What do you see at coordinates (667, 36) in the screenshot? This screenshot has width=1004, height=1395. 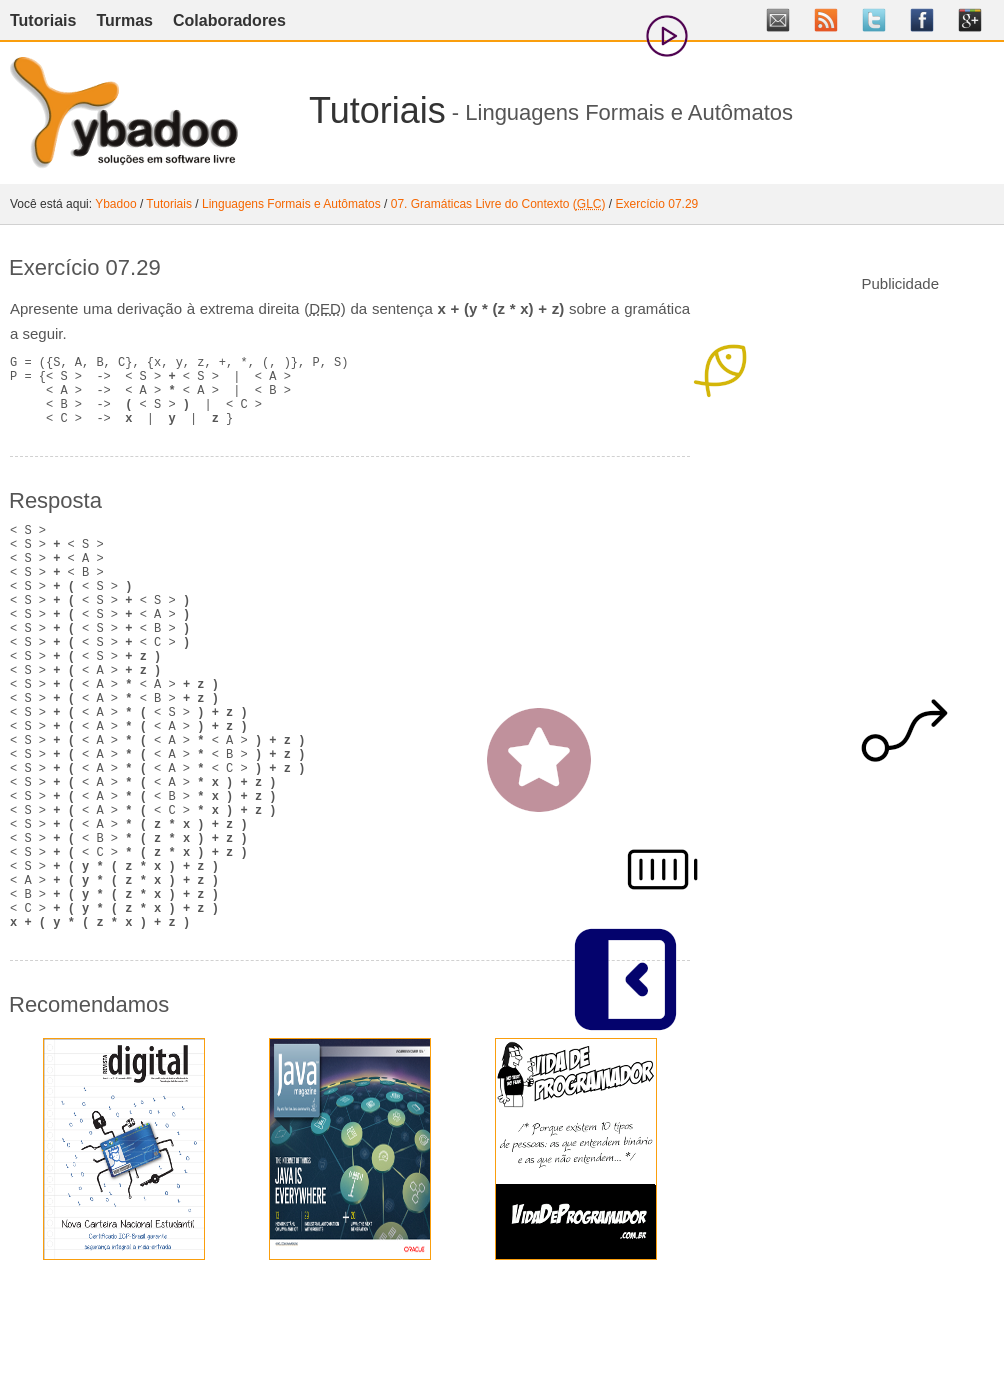 I see `play media or video content` at bounding box center [667, 36].